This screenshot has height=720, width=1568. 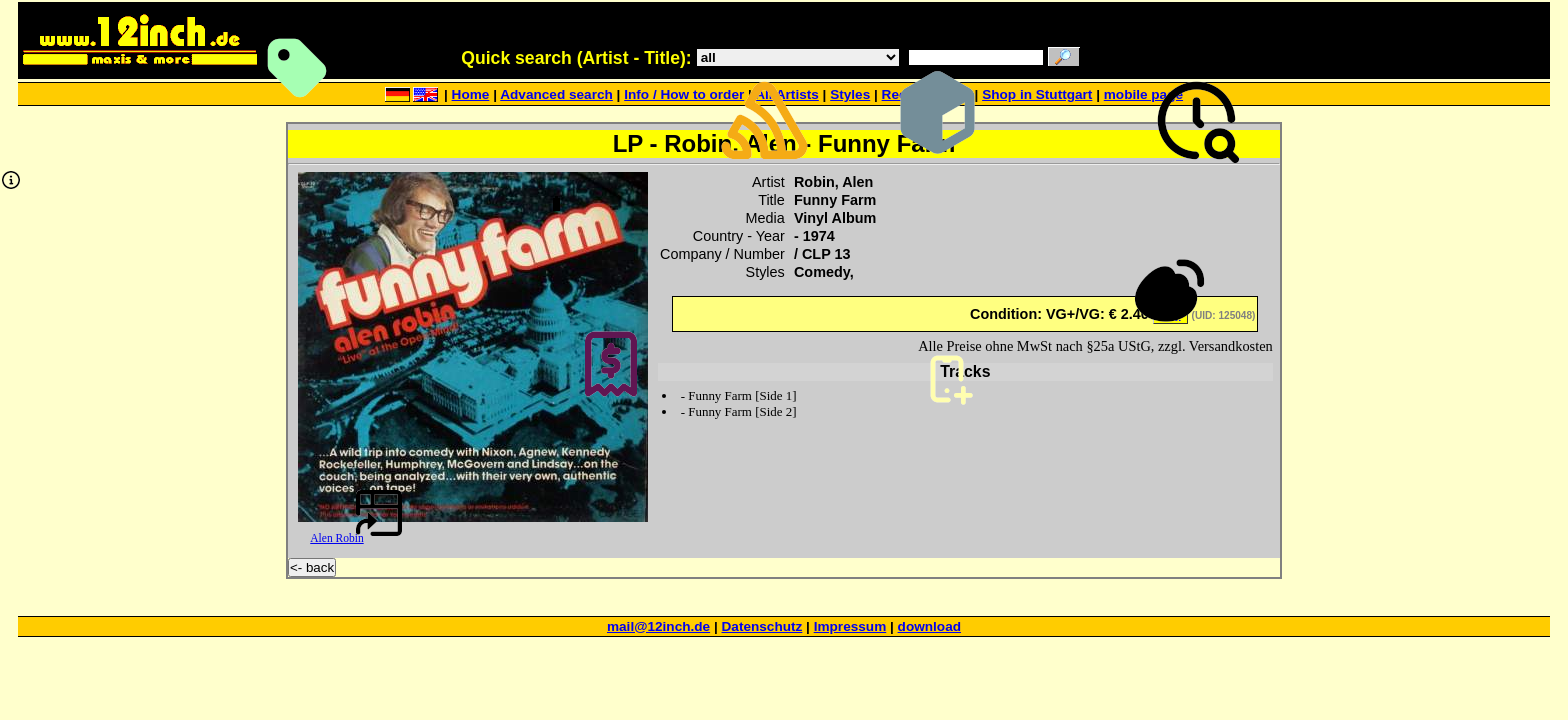 I want to click on add a new mobile device, so click(x=947, y=379).